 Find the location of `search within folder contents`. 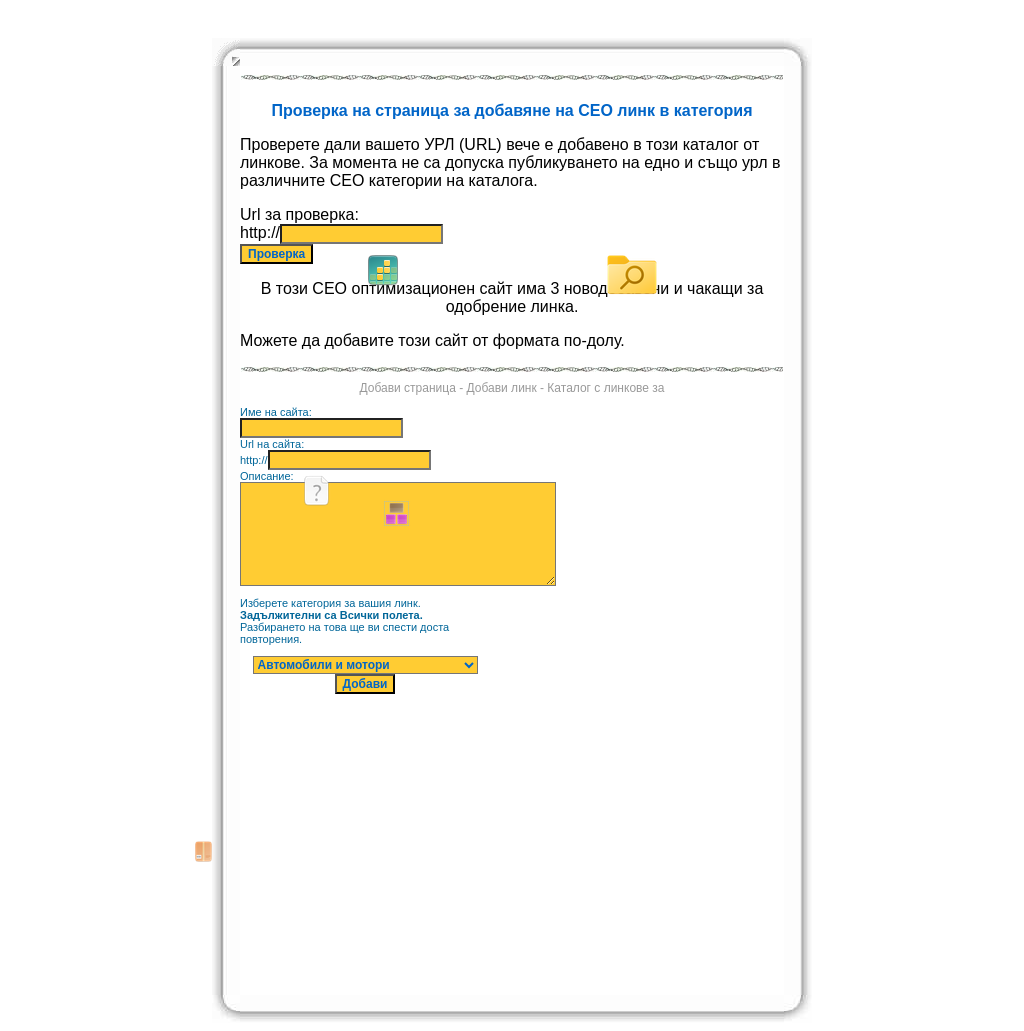

search within folder contents is located at coordinates (632, 276).